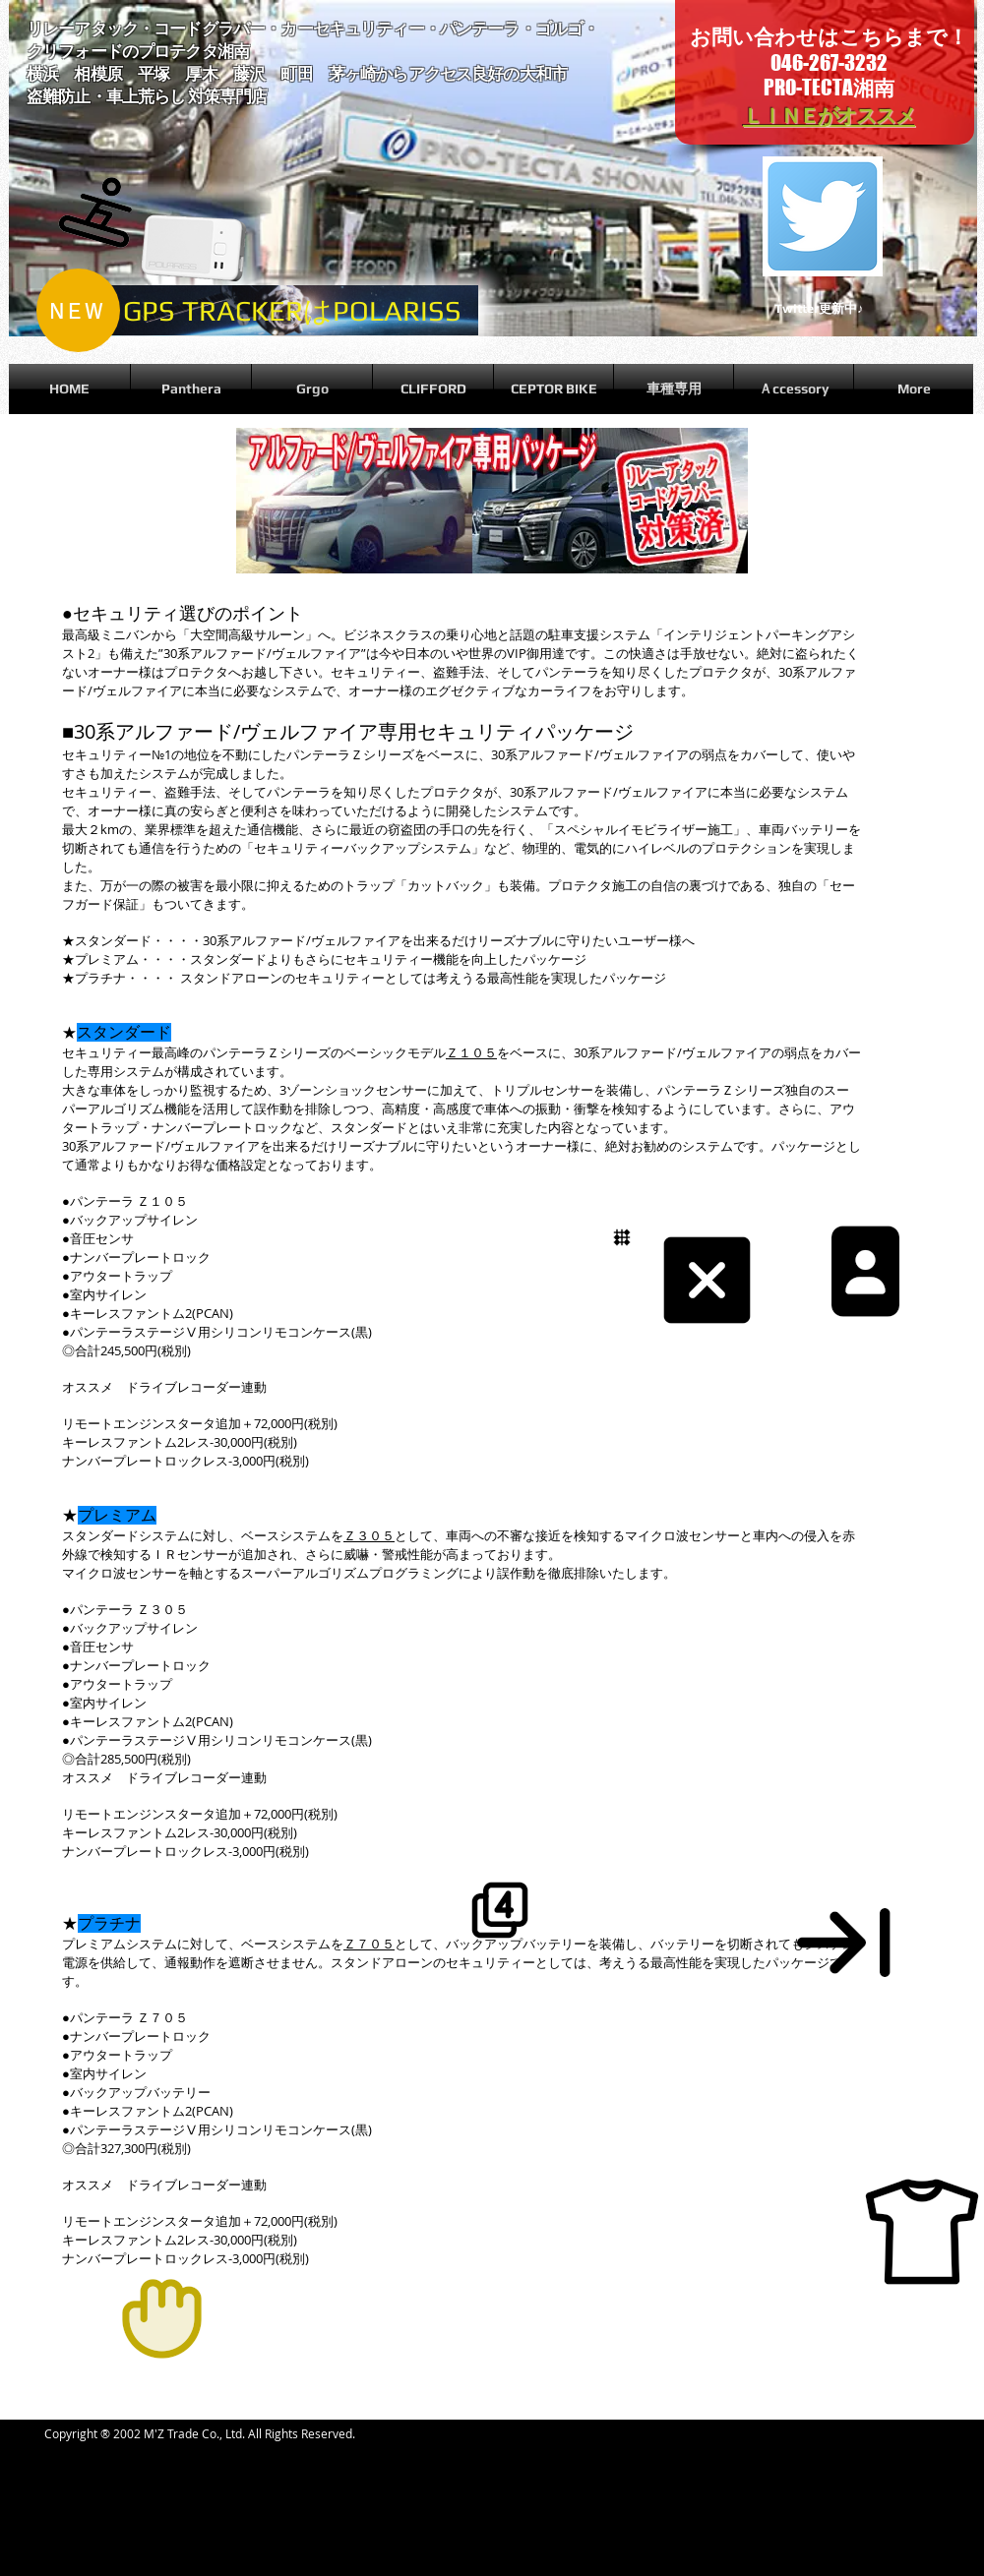  I want to click on view profile picture or portrait image, so click(865, 1271).